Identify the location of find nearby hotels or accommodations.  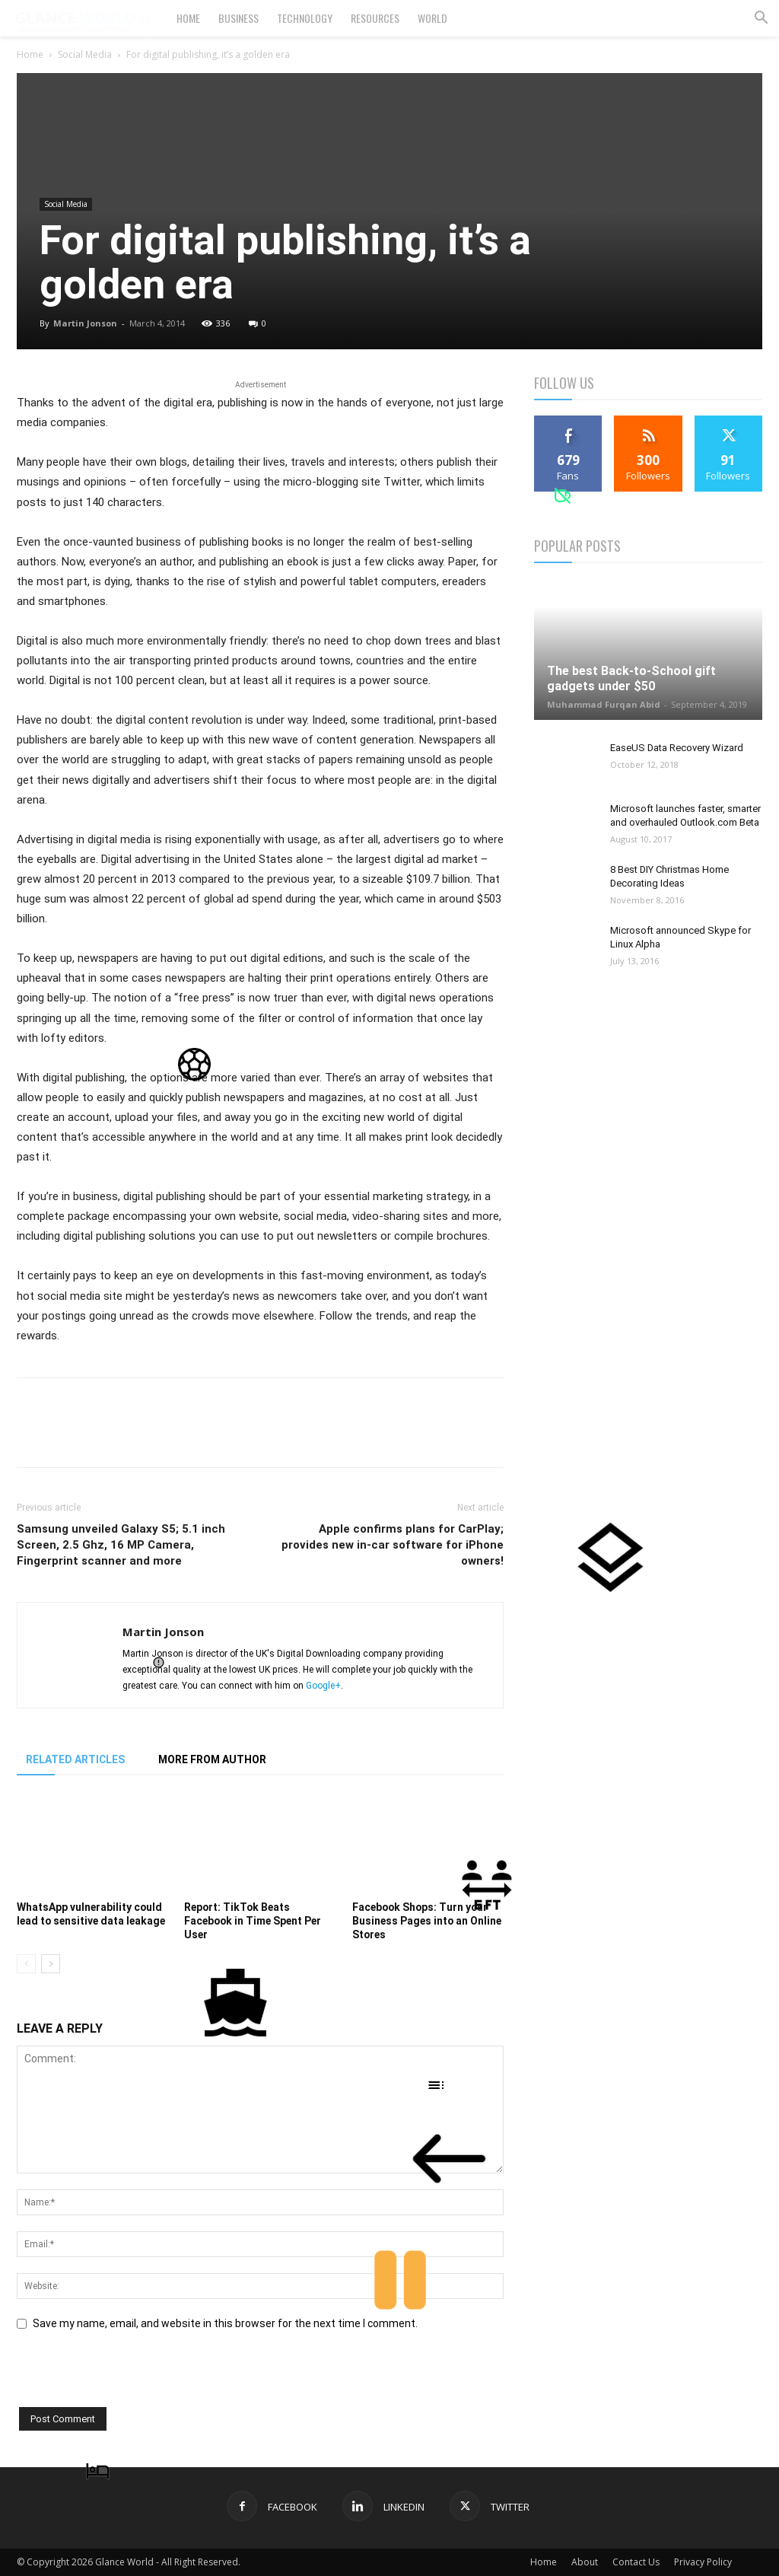
(97, 2470).